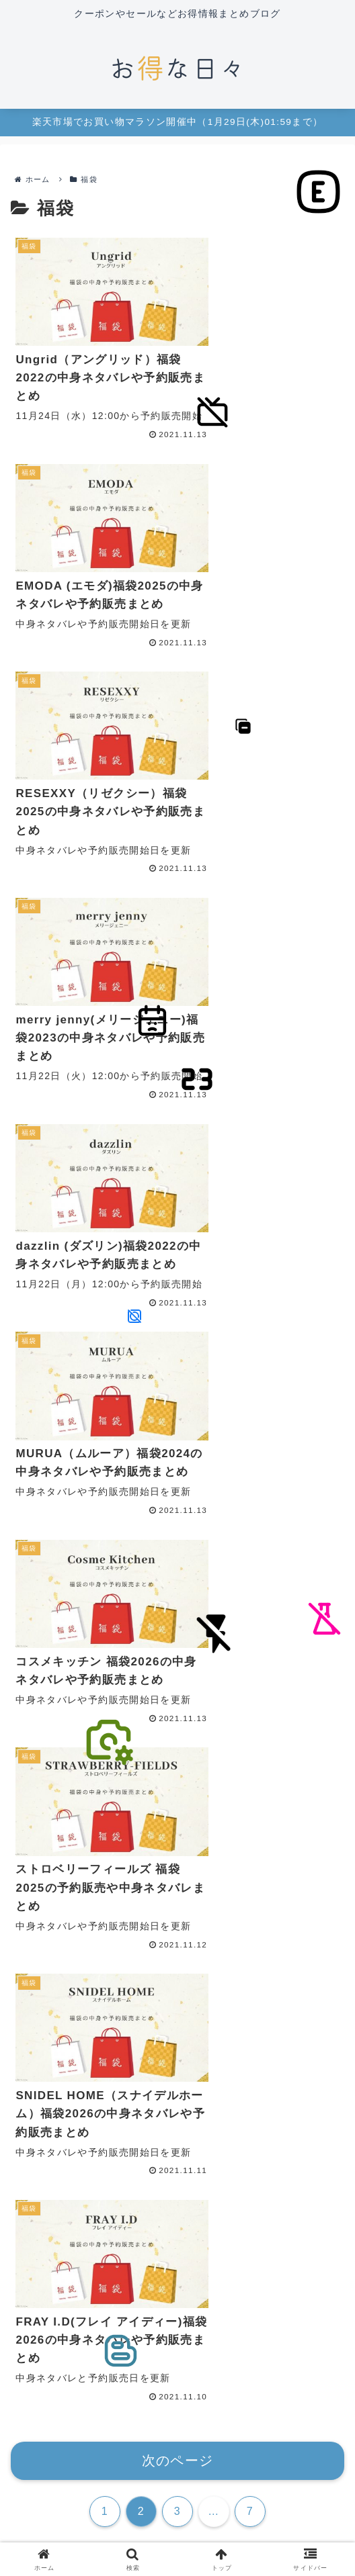  Describe the element at coordinates (216, 1635) in the screenshot. I see `disable camera flash` at that location.